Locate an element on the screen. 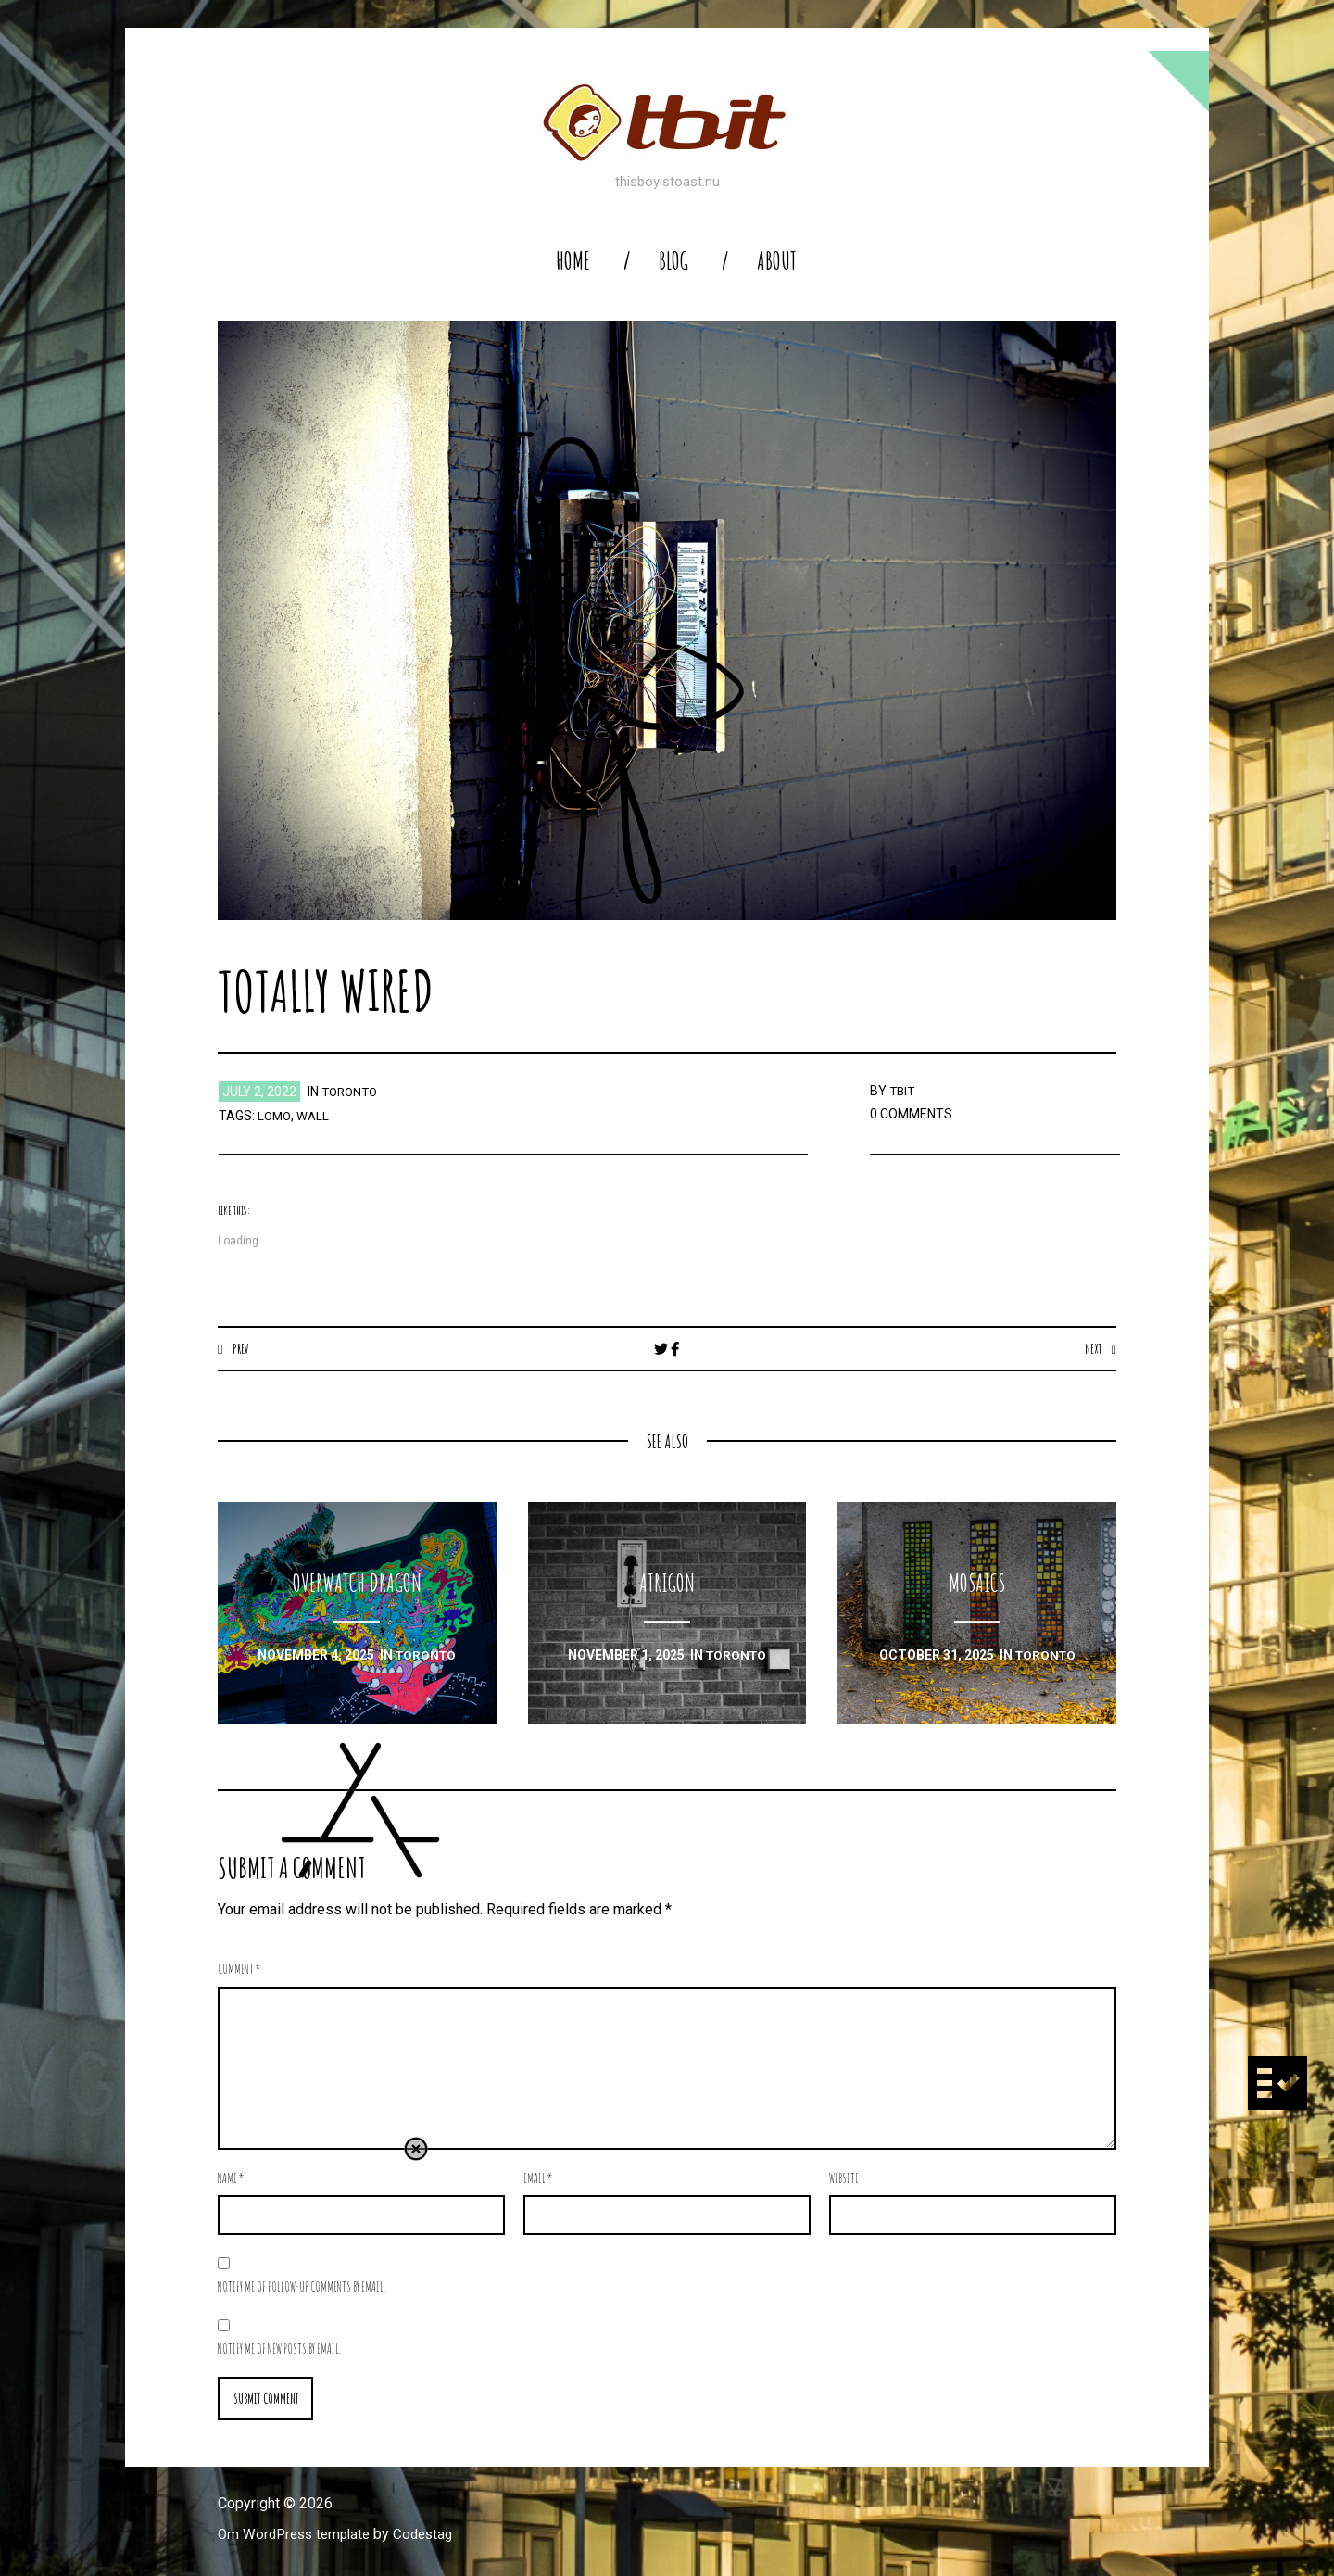 The height and width of the screenshot is (2576, 1334). verify or review checklist items is located at coordinates (1277, 2083).